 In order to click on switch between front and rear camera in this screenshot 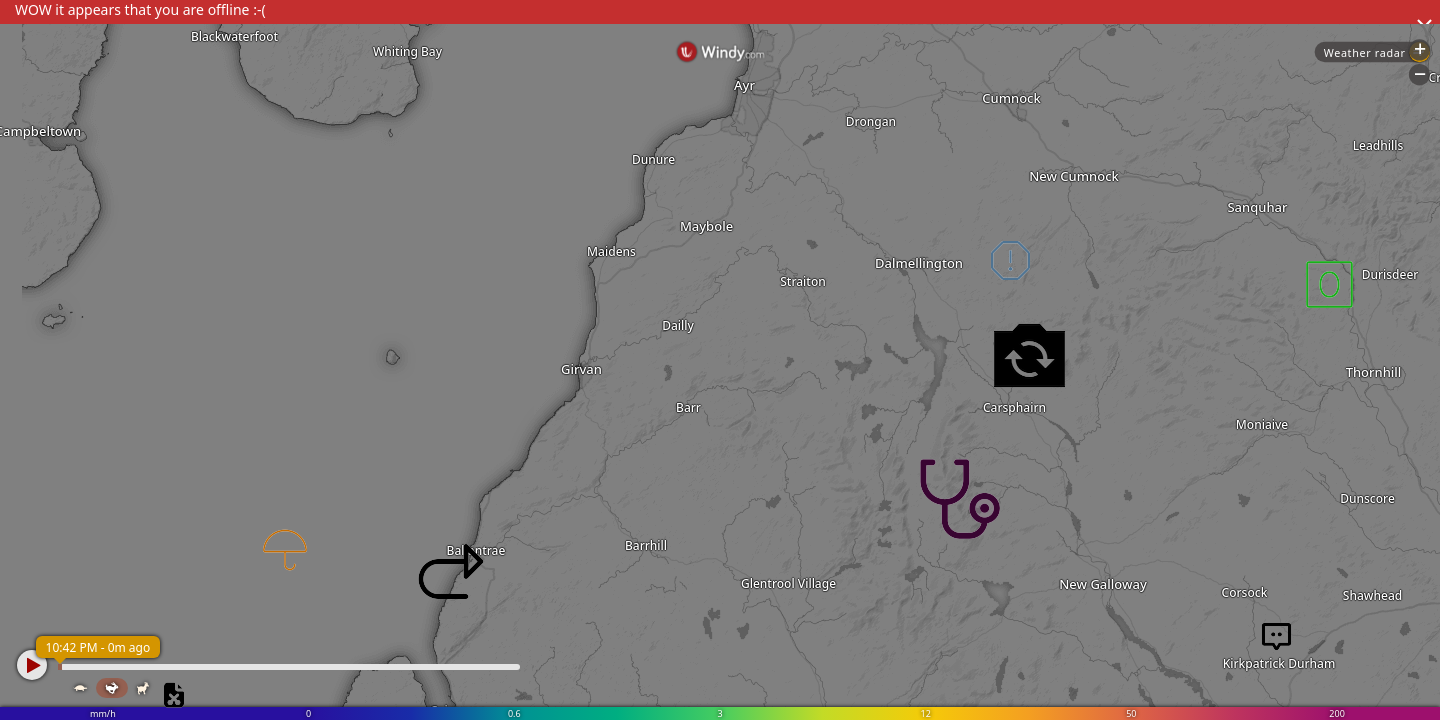, I will do `click(1029, 355)`.